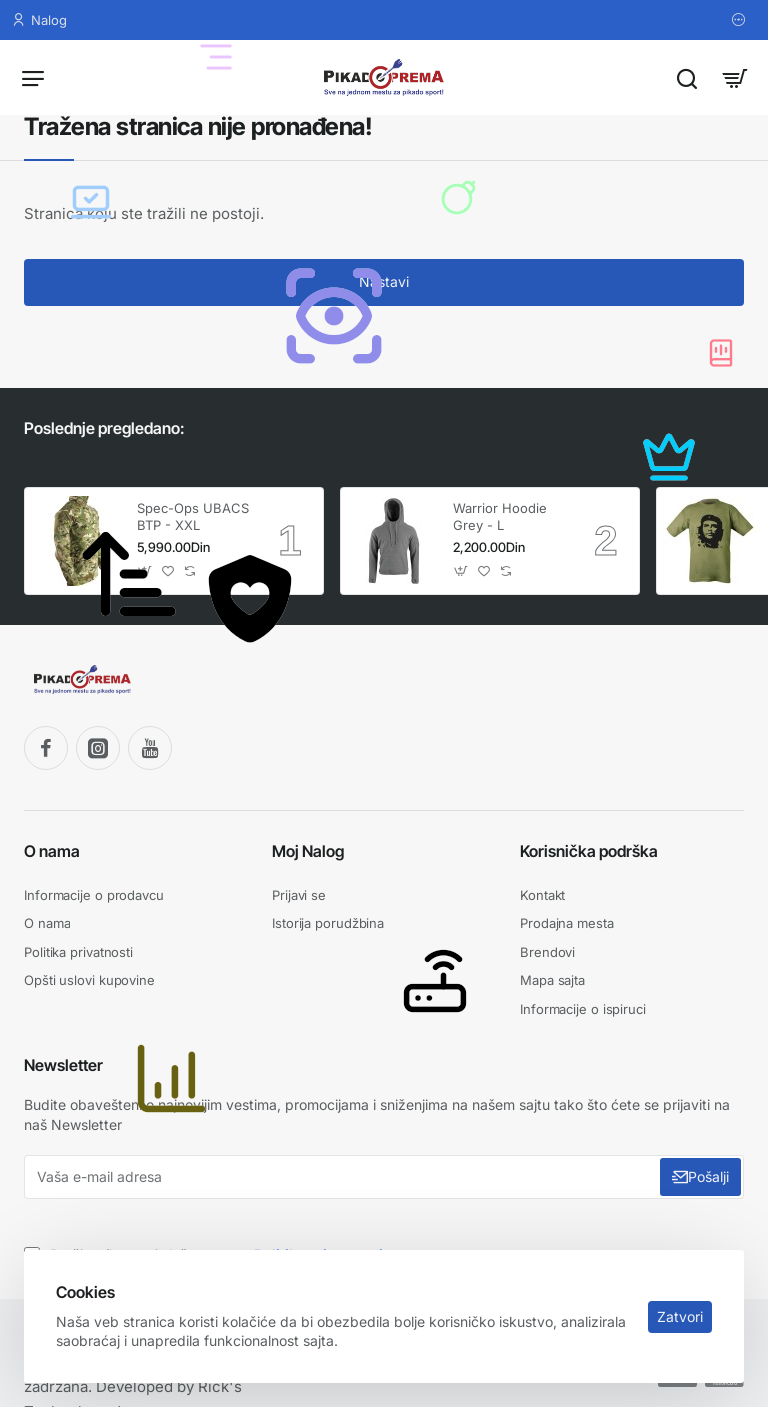  Describe the element at coordinates (91, 202) in the screenshot. I see `device verification complete` at that location.